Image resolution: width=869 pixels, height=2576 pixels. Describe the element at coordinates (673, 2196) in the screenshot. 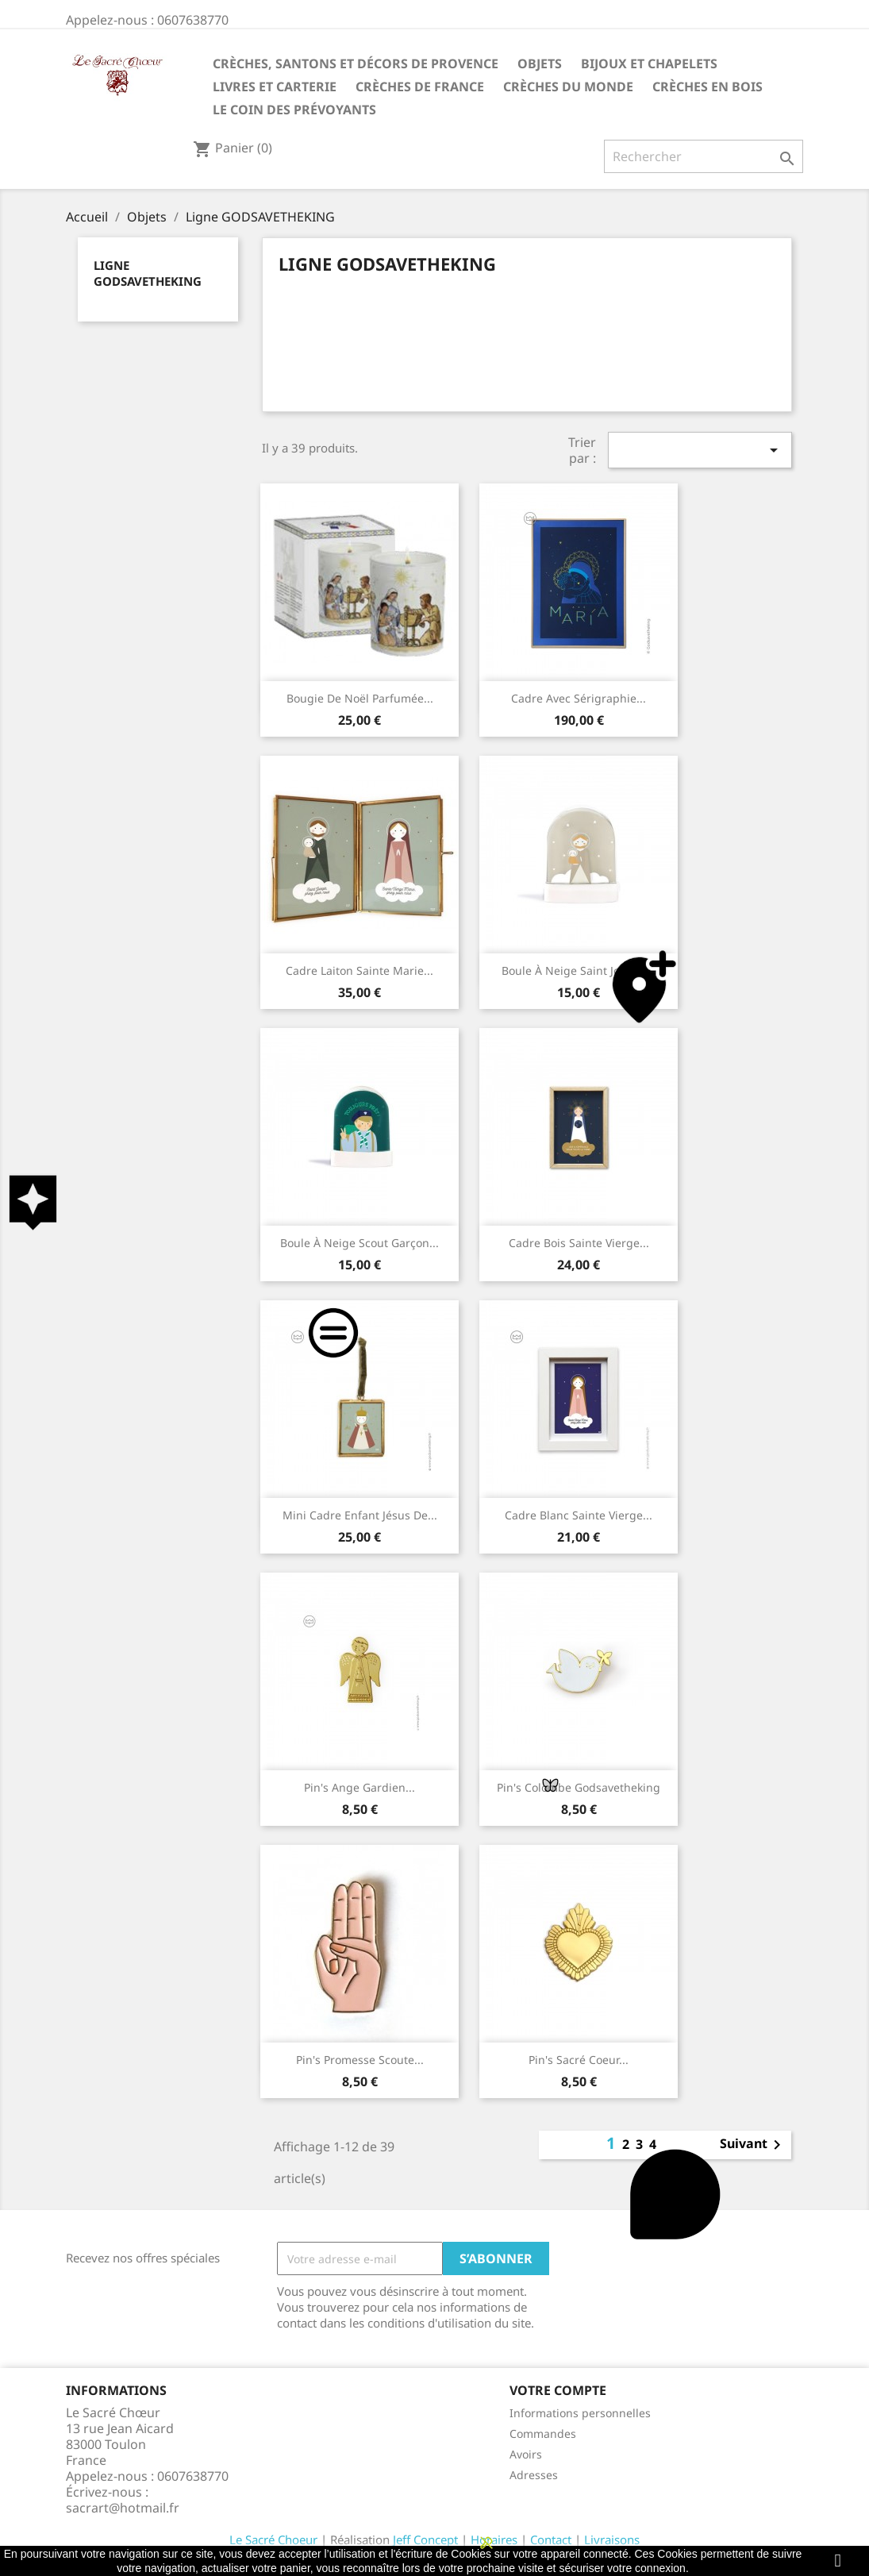

I see `open chat or messaging` at that location.